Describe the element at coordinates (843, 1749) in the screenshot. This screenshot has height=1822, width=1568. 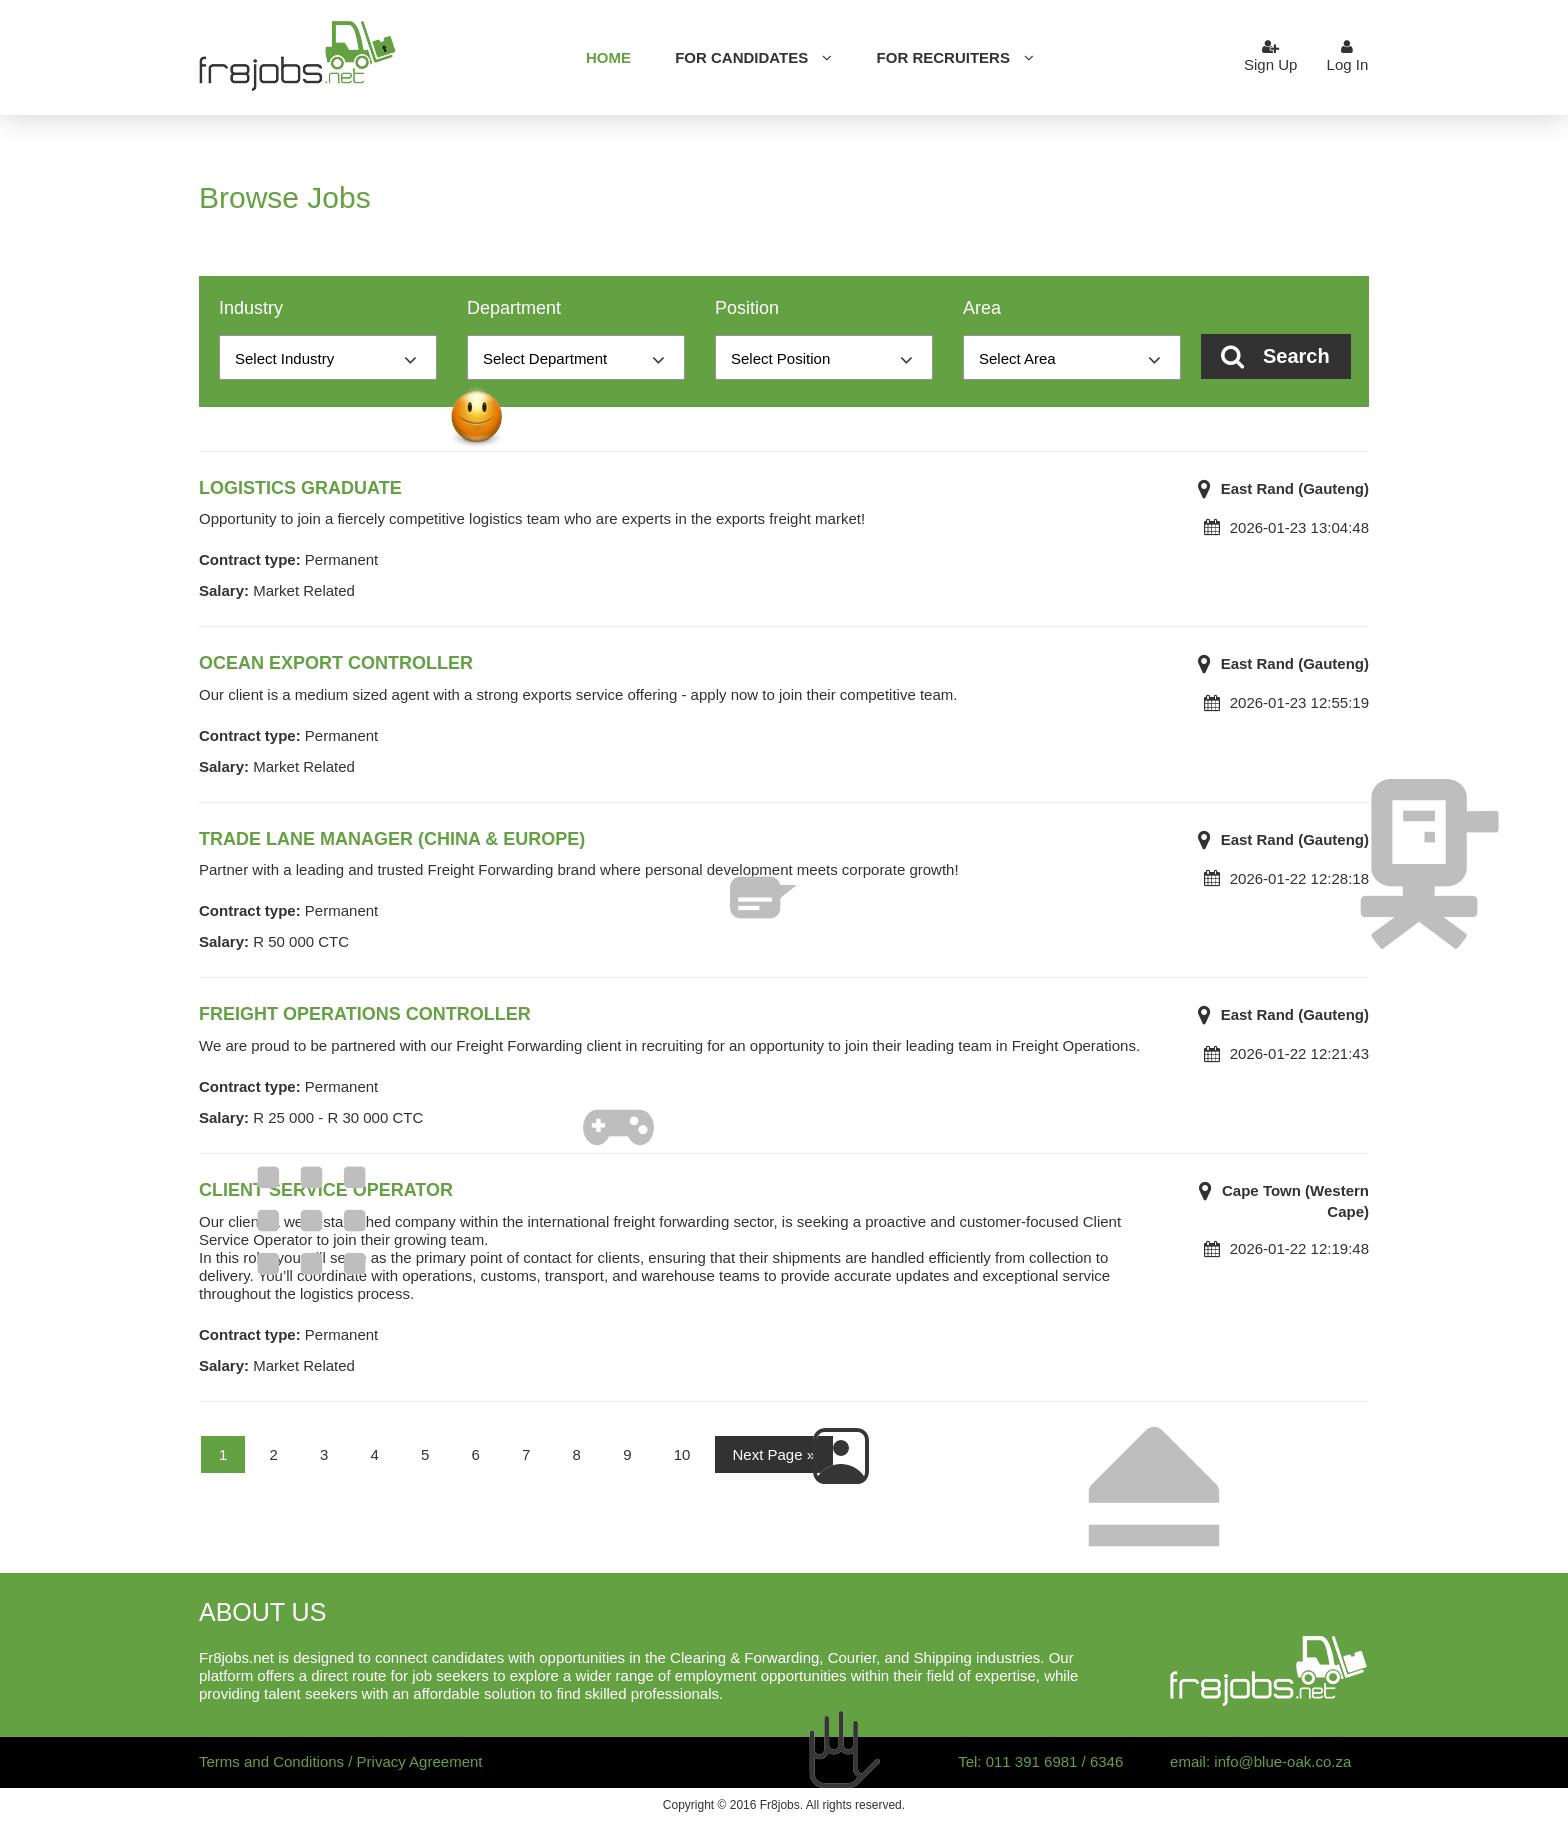
I see `access privacy settings` at that location.